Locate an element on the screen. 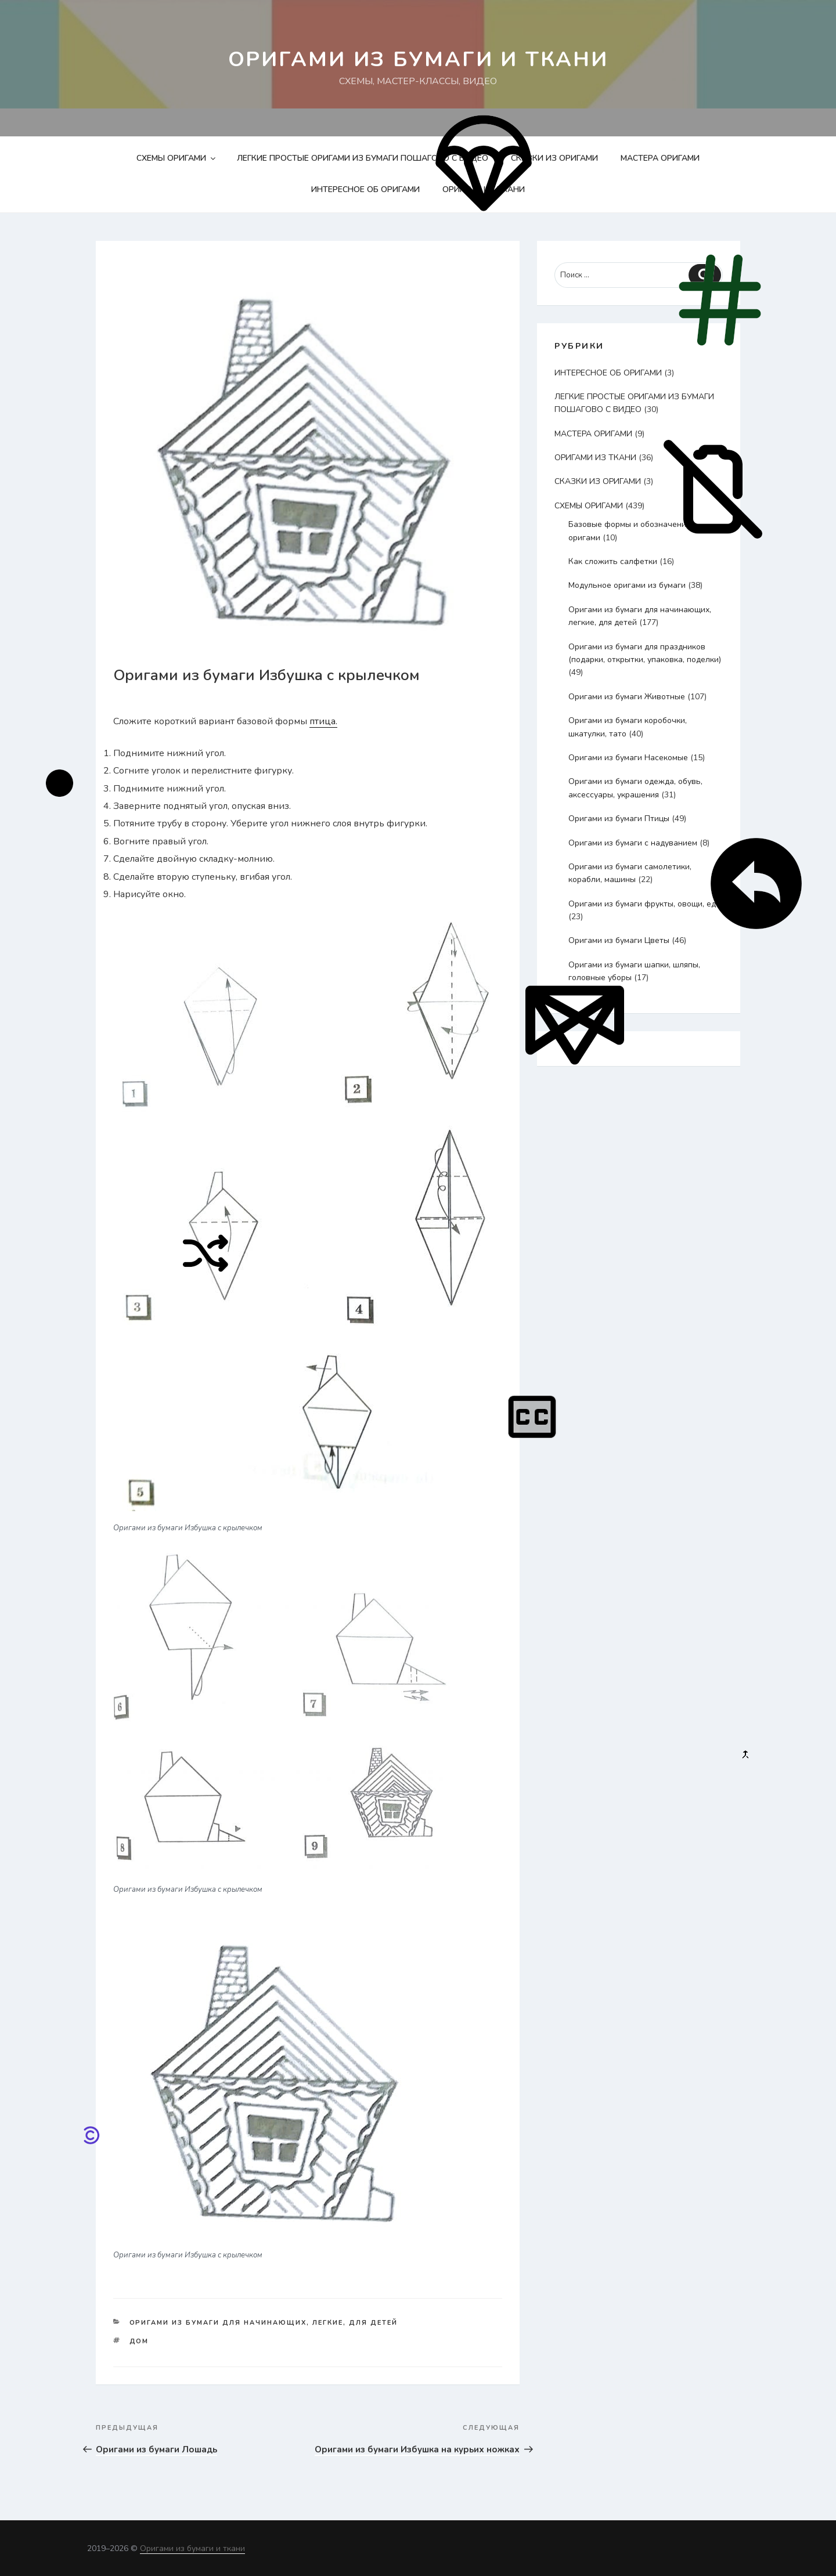 This screenshot has width=836, height=2576. access emergency or backup support options is located at coordinates (484, 163).